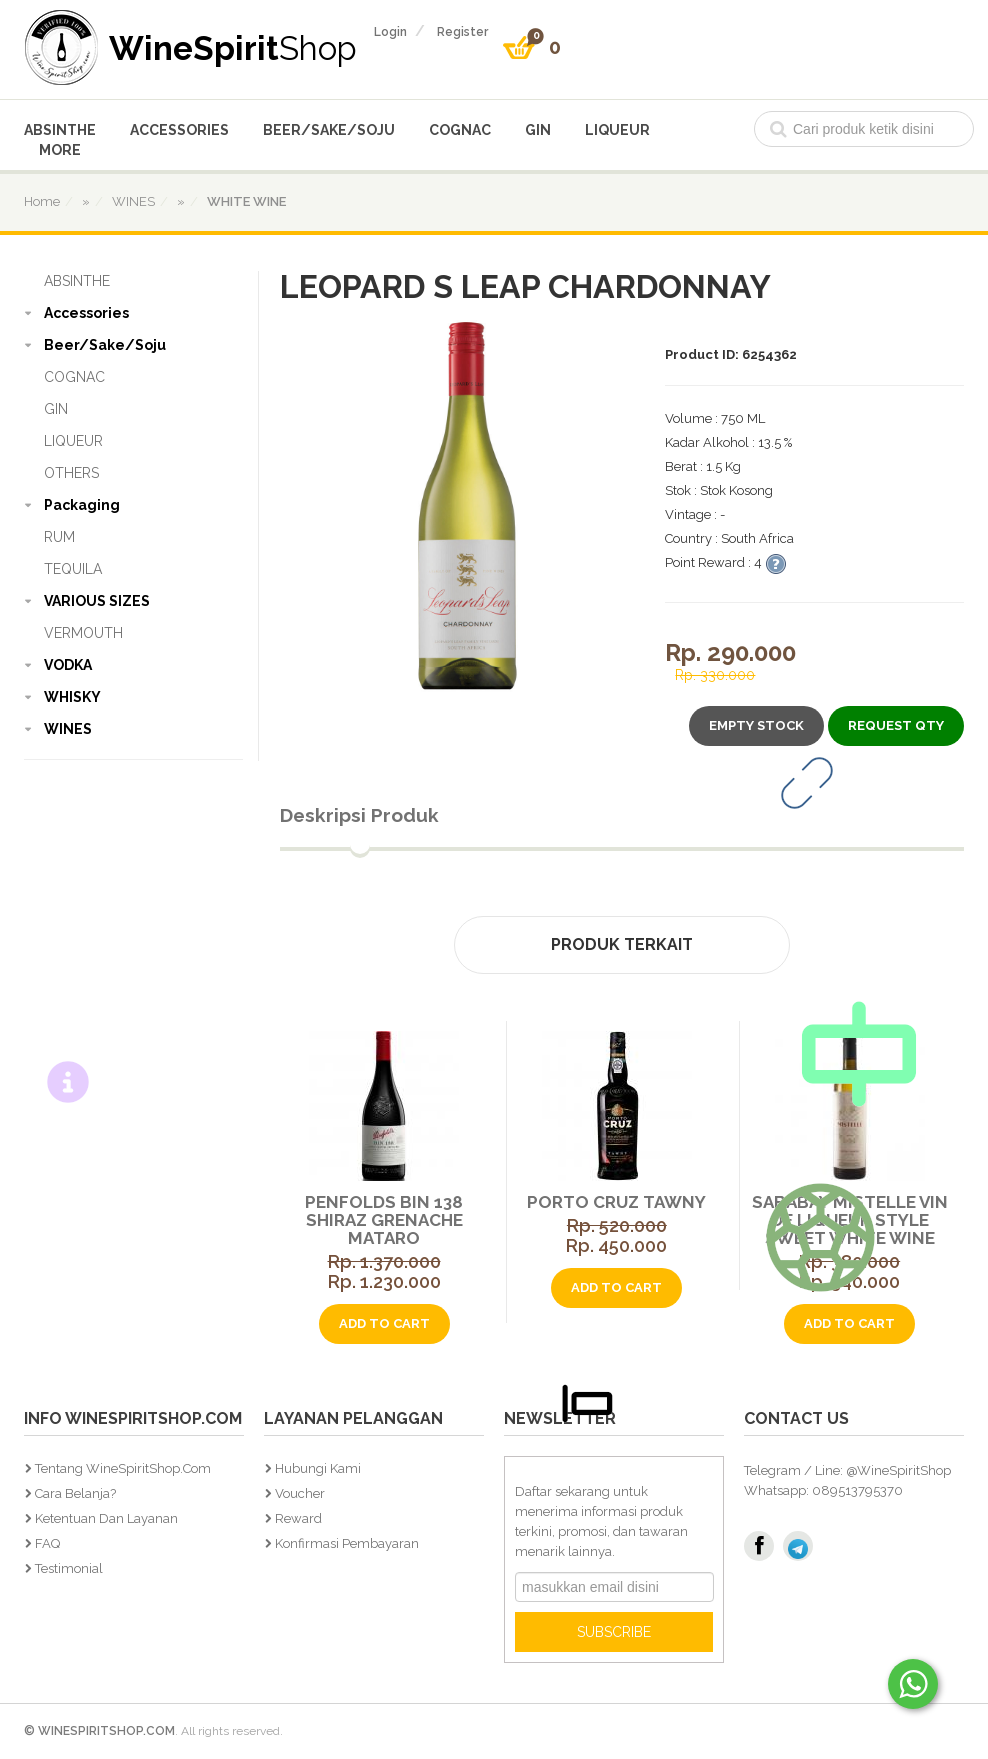 The image size is (988, 1759). Describe the element at coordinates (859, 1054) in the screenshot. I see `center align element horizontally` at that location.